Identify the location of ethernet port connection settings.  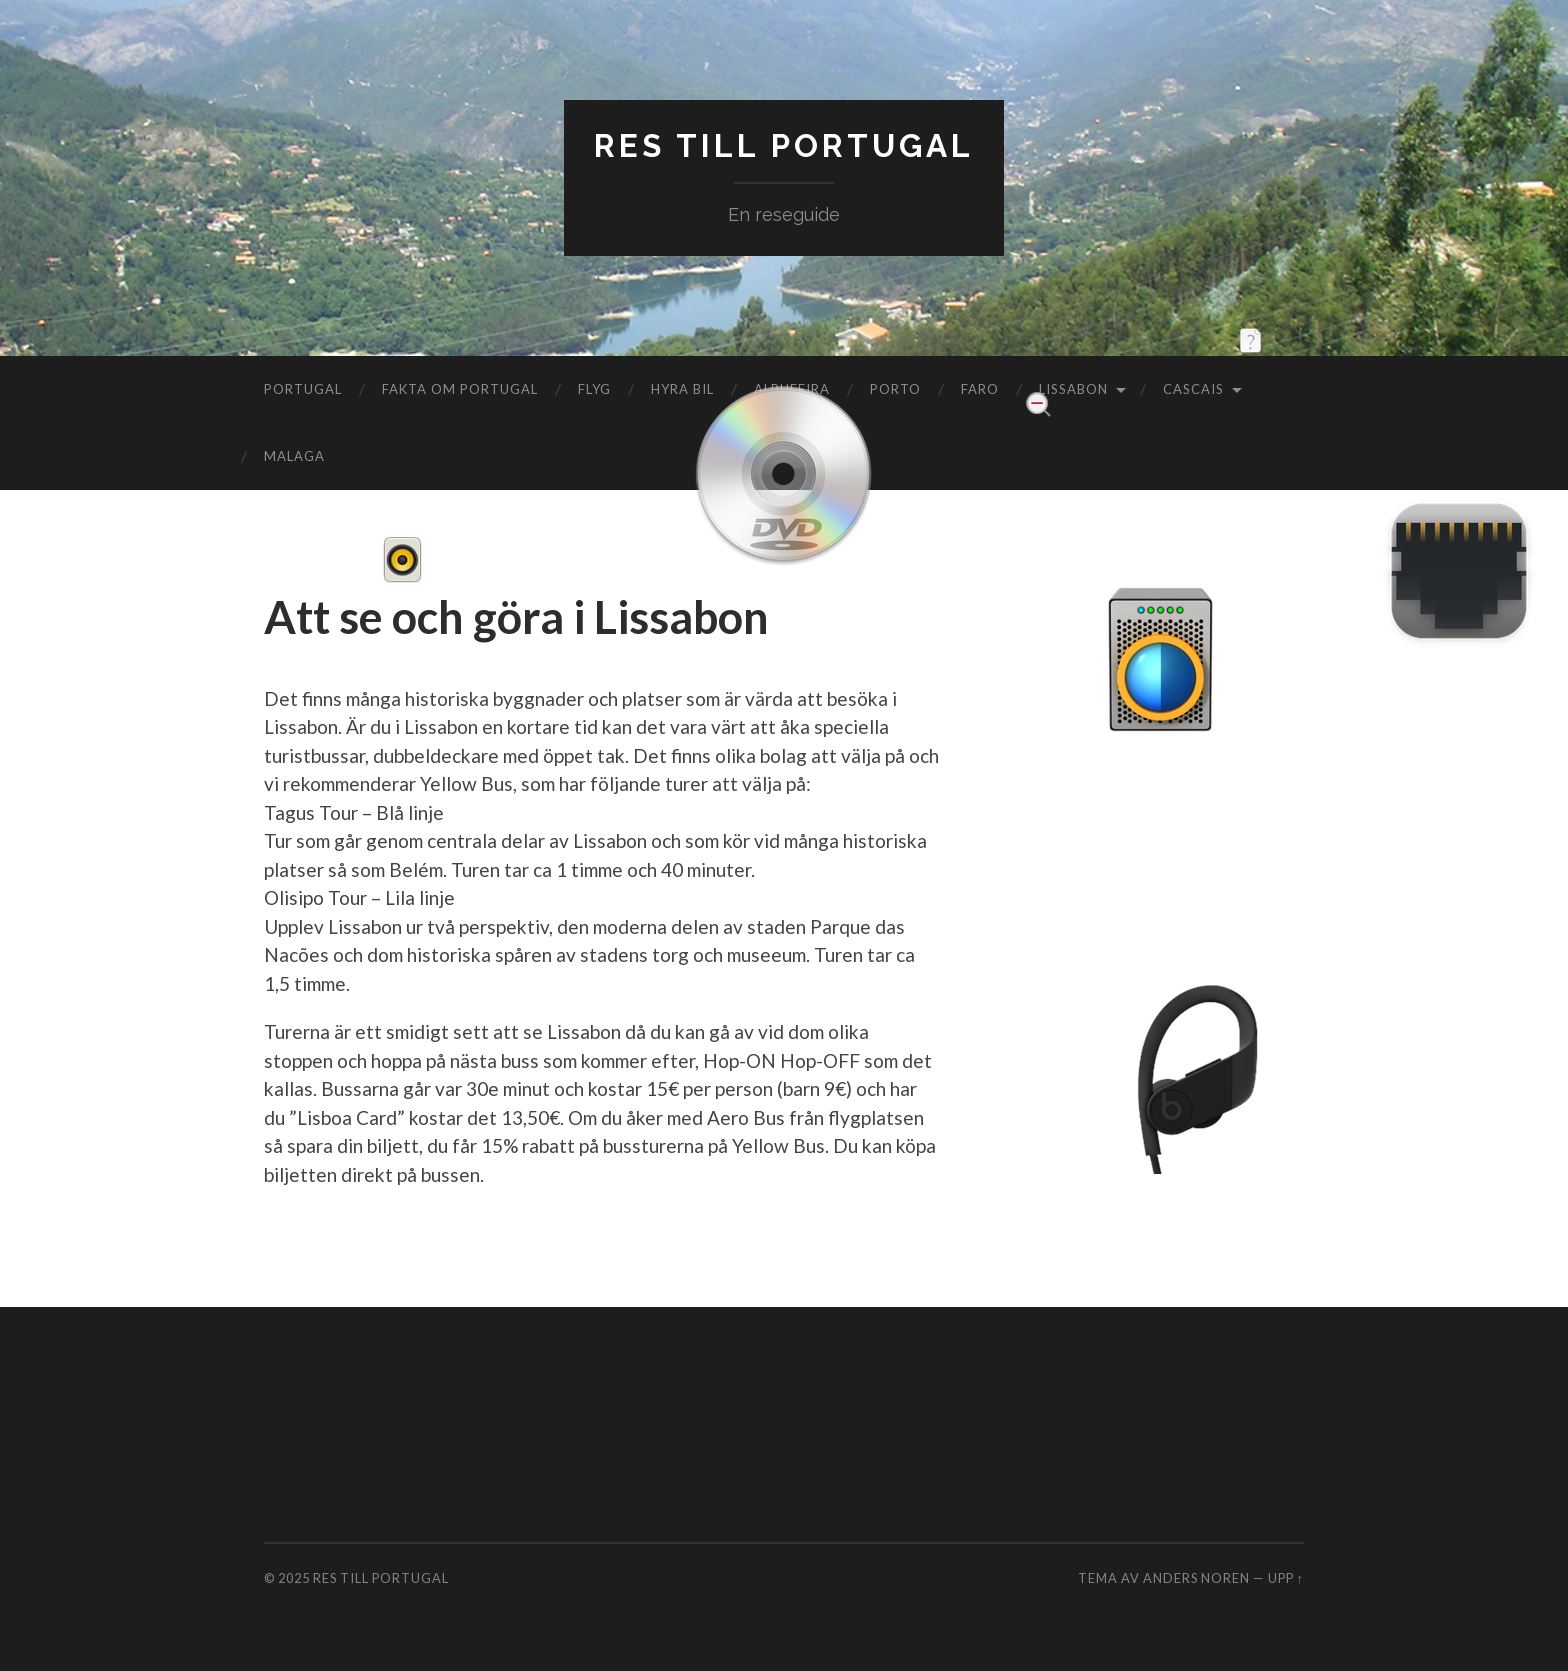
(1459, 571).